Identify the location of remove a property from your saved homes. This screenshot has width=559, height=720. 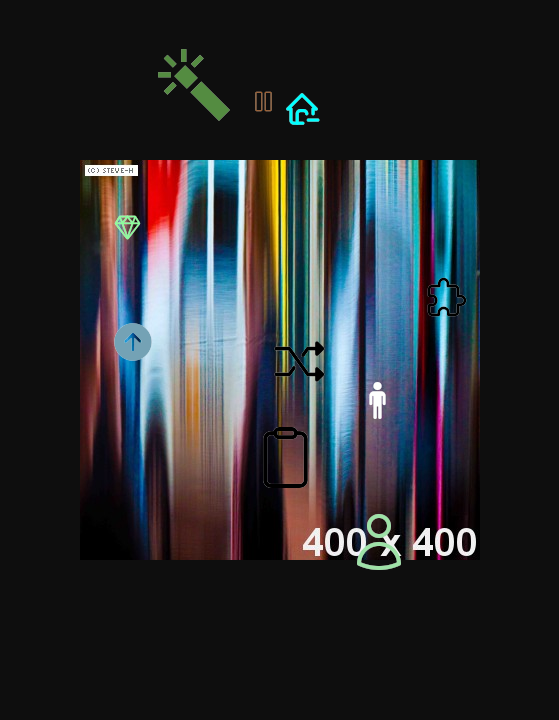
(302, 109).